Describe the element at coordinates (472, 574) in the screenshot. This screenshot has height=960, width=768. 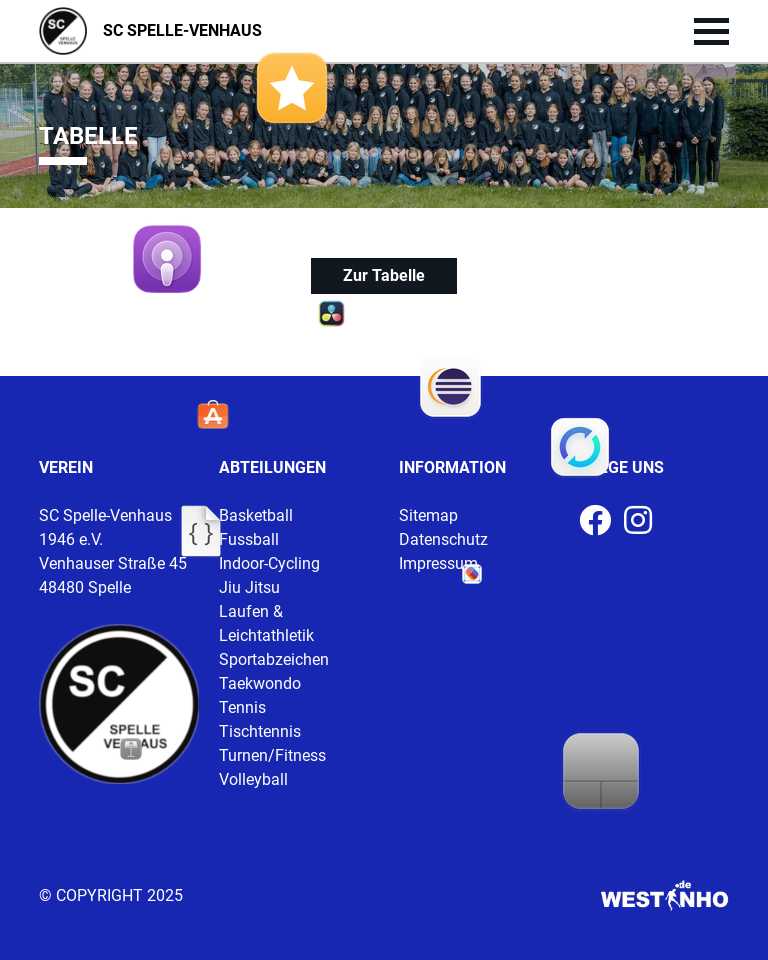
I see `open exhibit app for 3d model viewing` at that location.